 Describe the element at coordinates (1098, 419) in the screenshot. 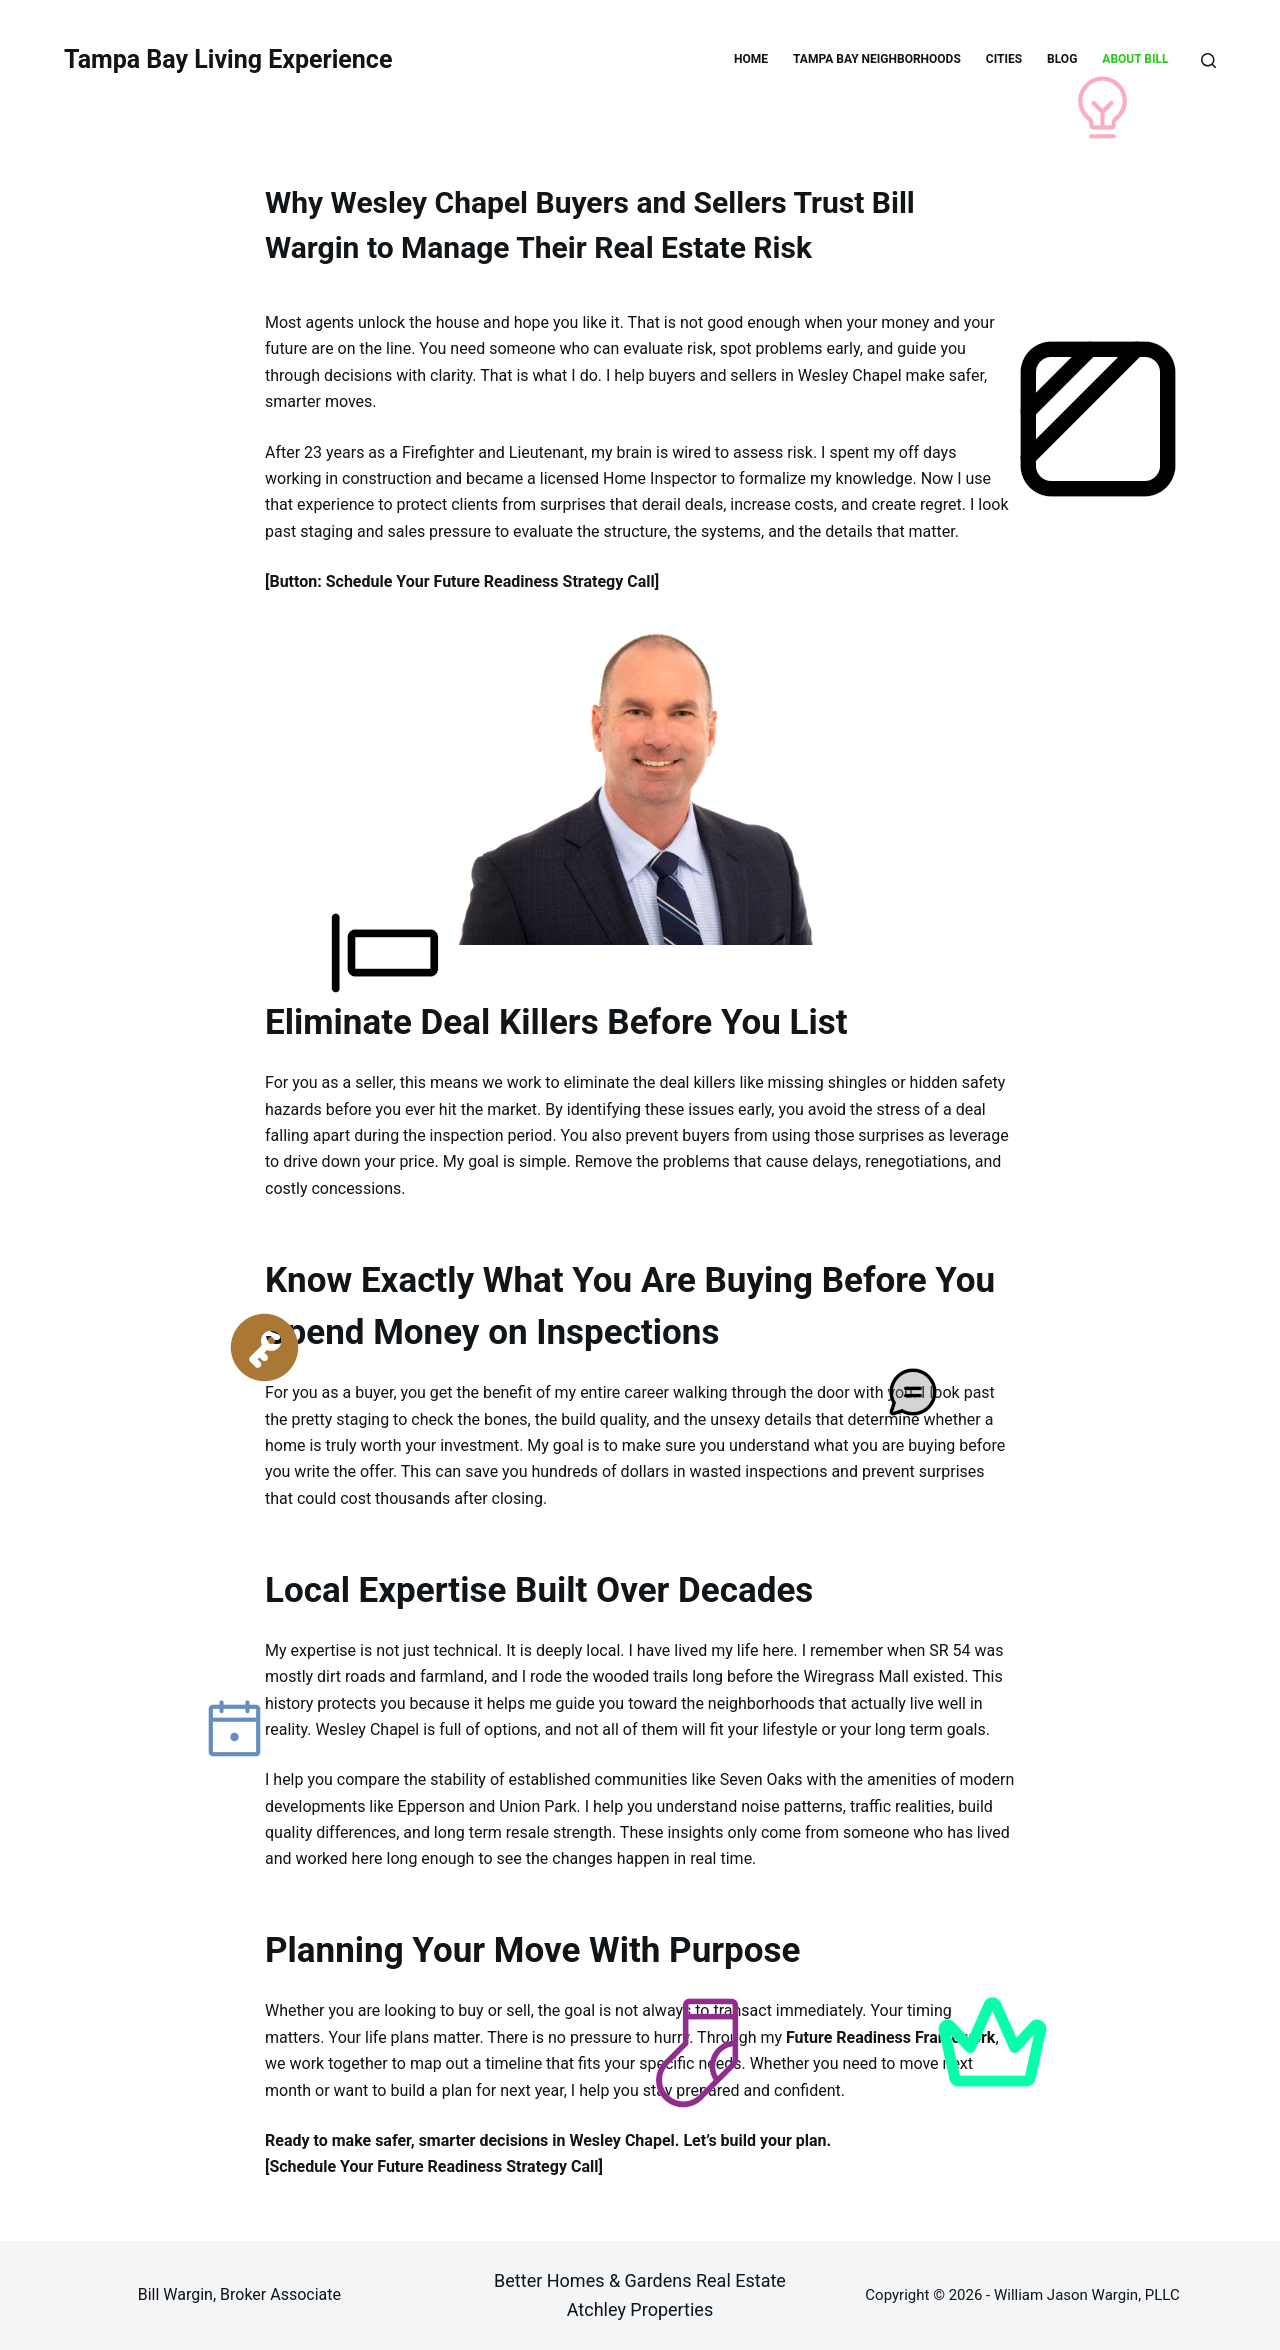

I see `dry in shade laundry care instruction` at that location.